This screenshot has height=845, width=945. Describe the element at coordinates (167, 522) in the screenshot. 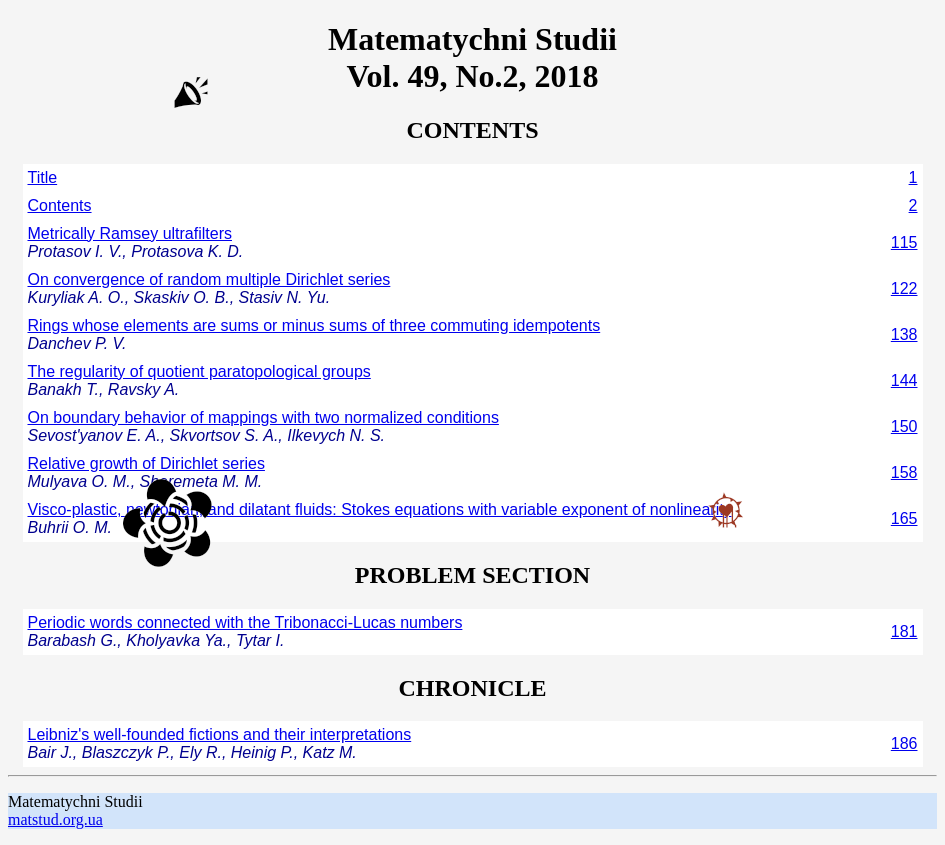

I see `indicates a worm or creature enemy type` at that location.